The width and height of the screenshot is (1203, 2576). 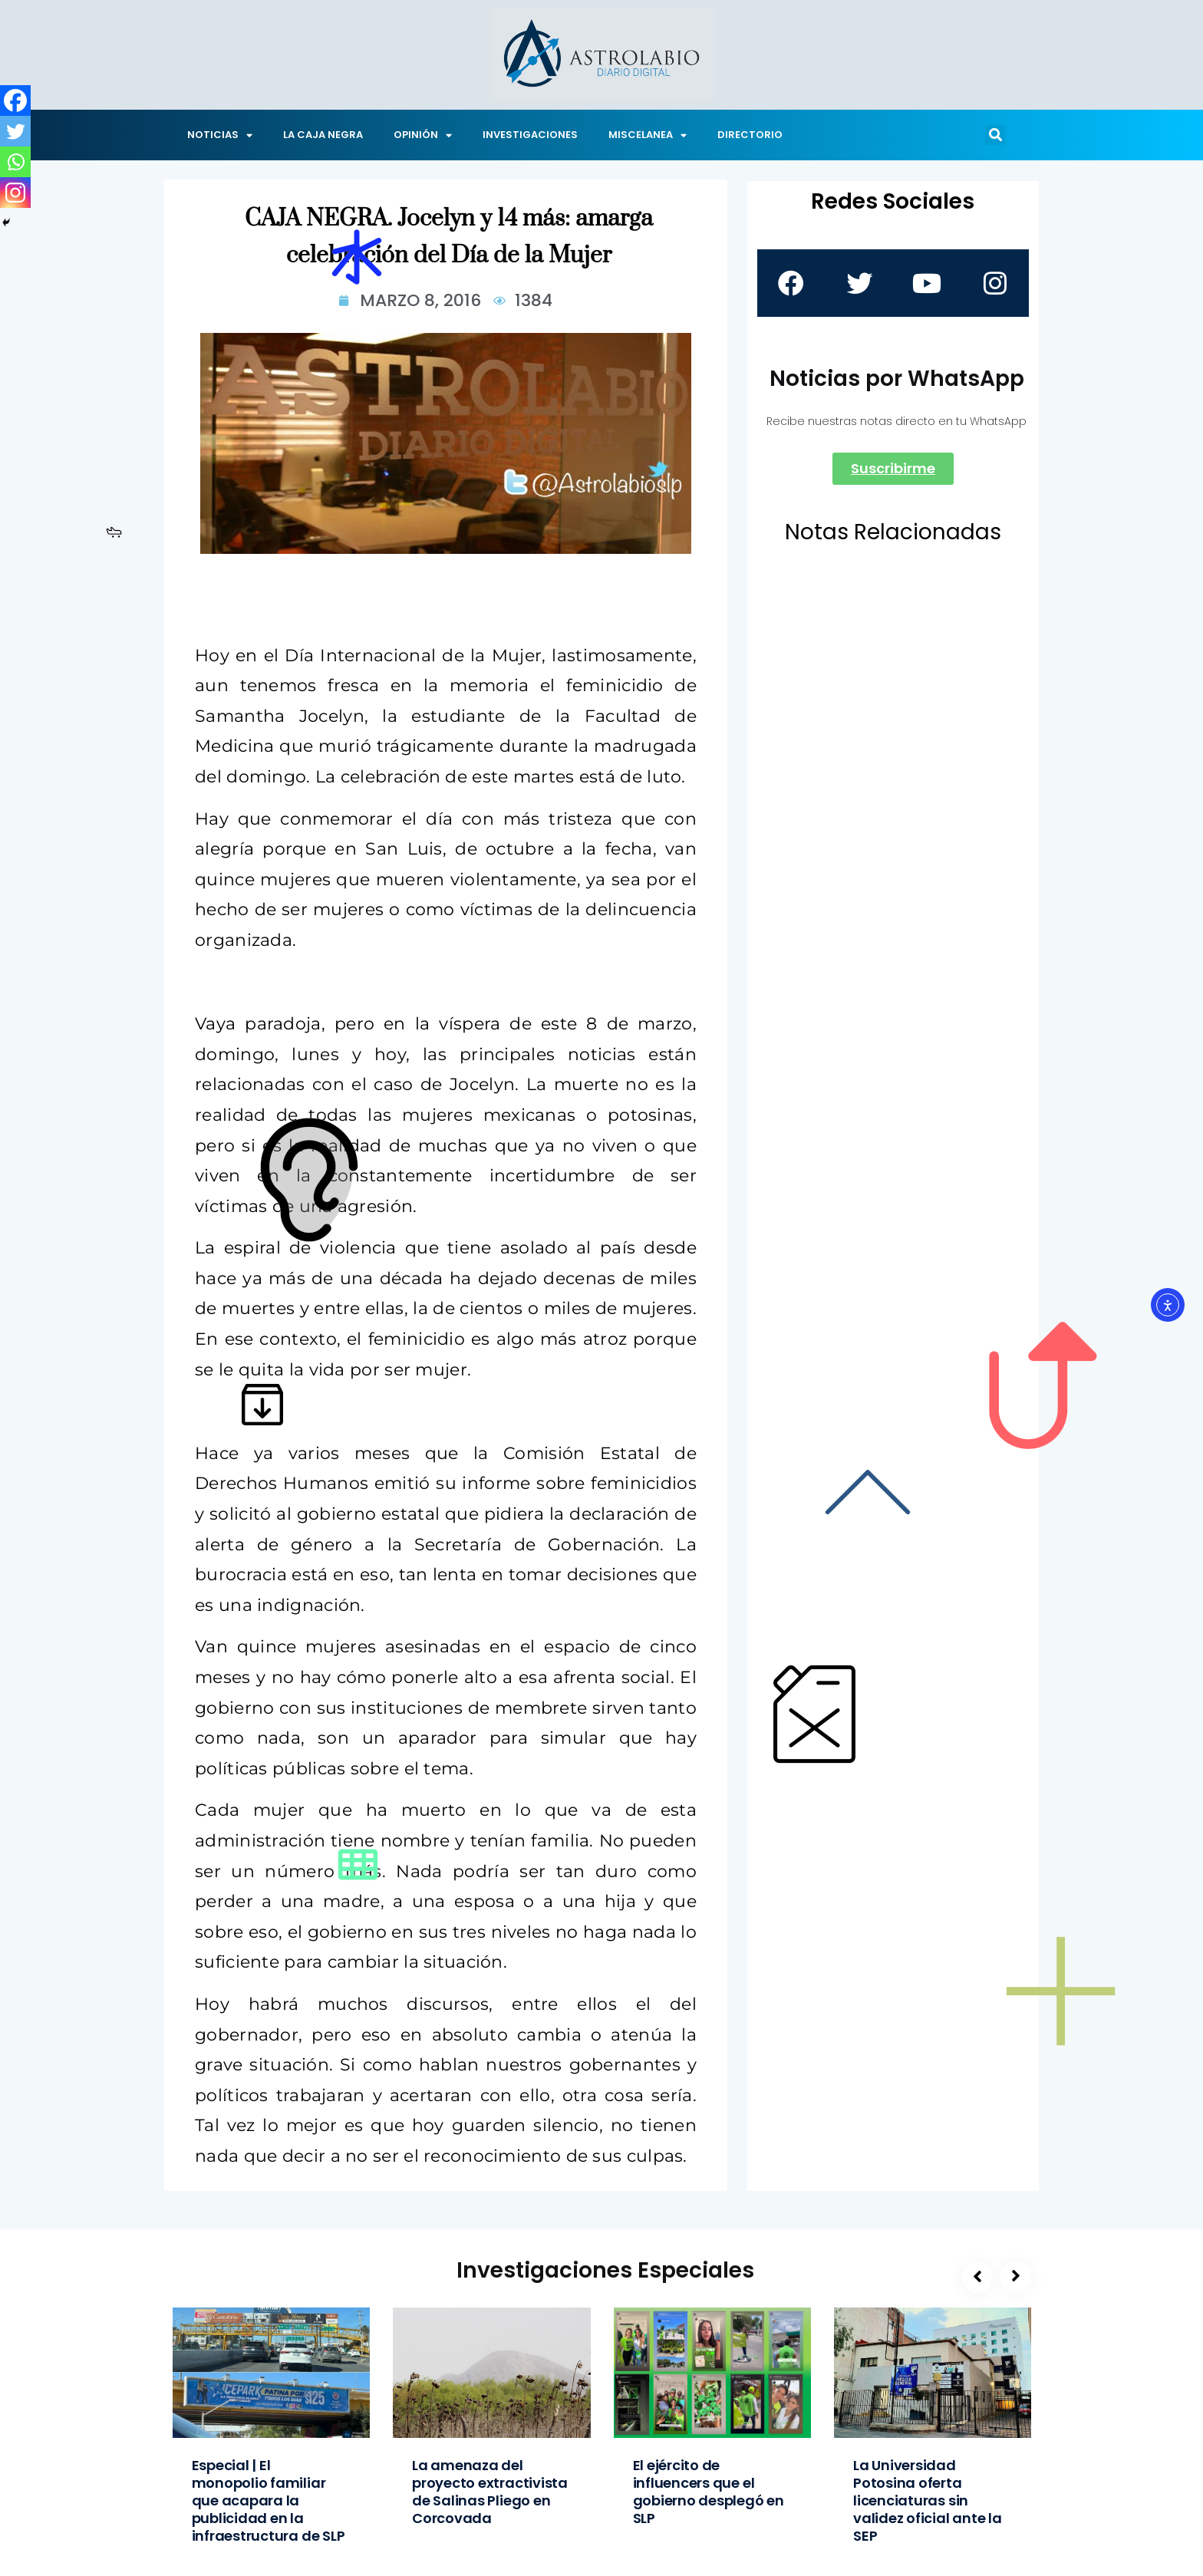 What do you see at coordinates (1065, 1995) in the screenshot?
I see `add a new item` at bounding box center [1065, 1995].